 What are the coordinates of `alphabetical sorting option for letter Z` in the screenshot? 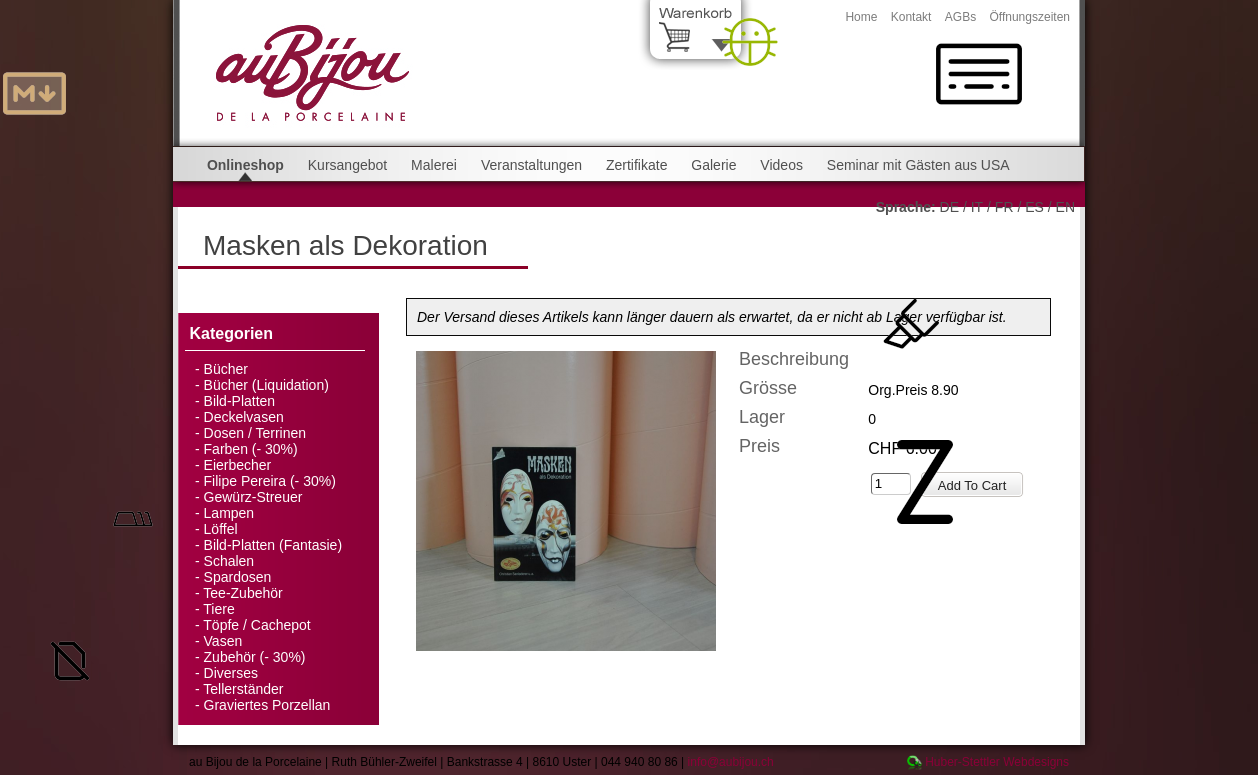 It's located at (925, 482).